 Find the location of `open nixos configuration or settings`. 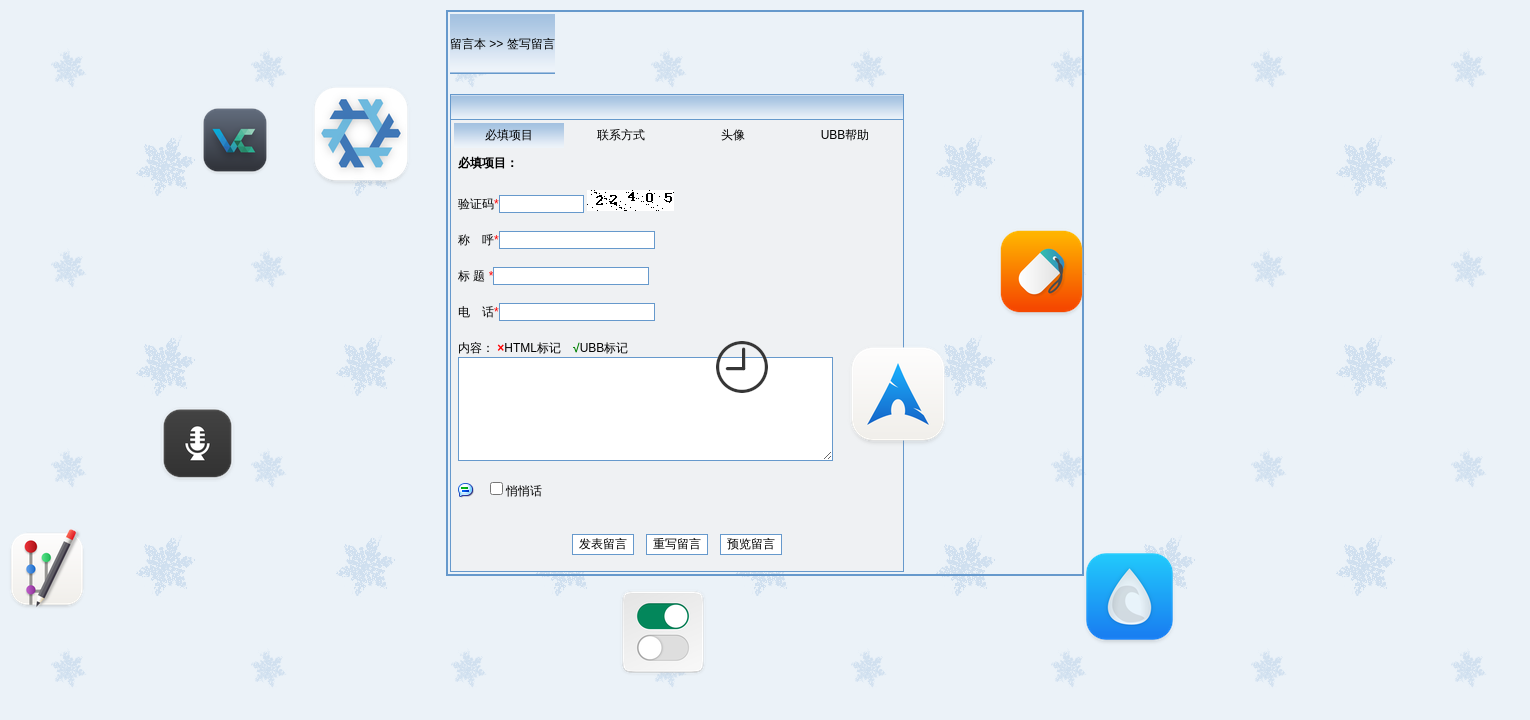

open nixos configuration or settings is located at coordinates (361, 134).